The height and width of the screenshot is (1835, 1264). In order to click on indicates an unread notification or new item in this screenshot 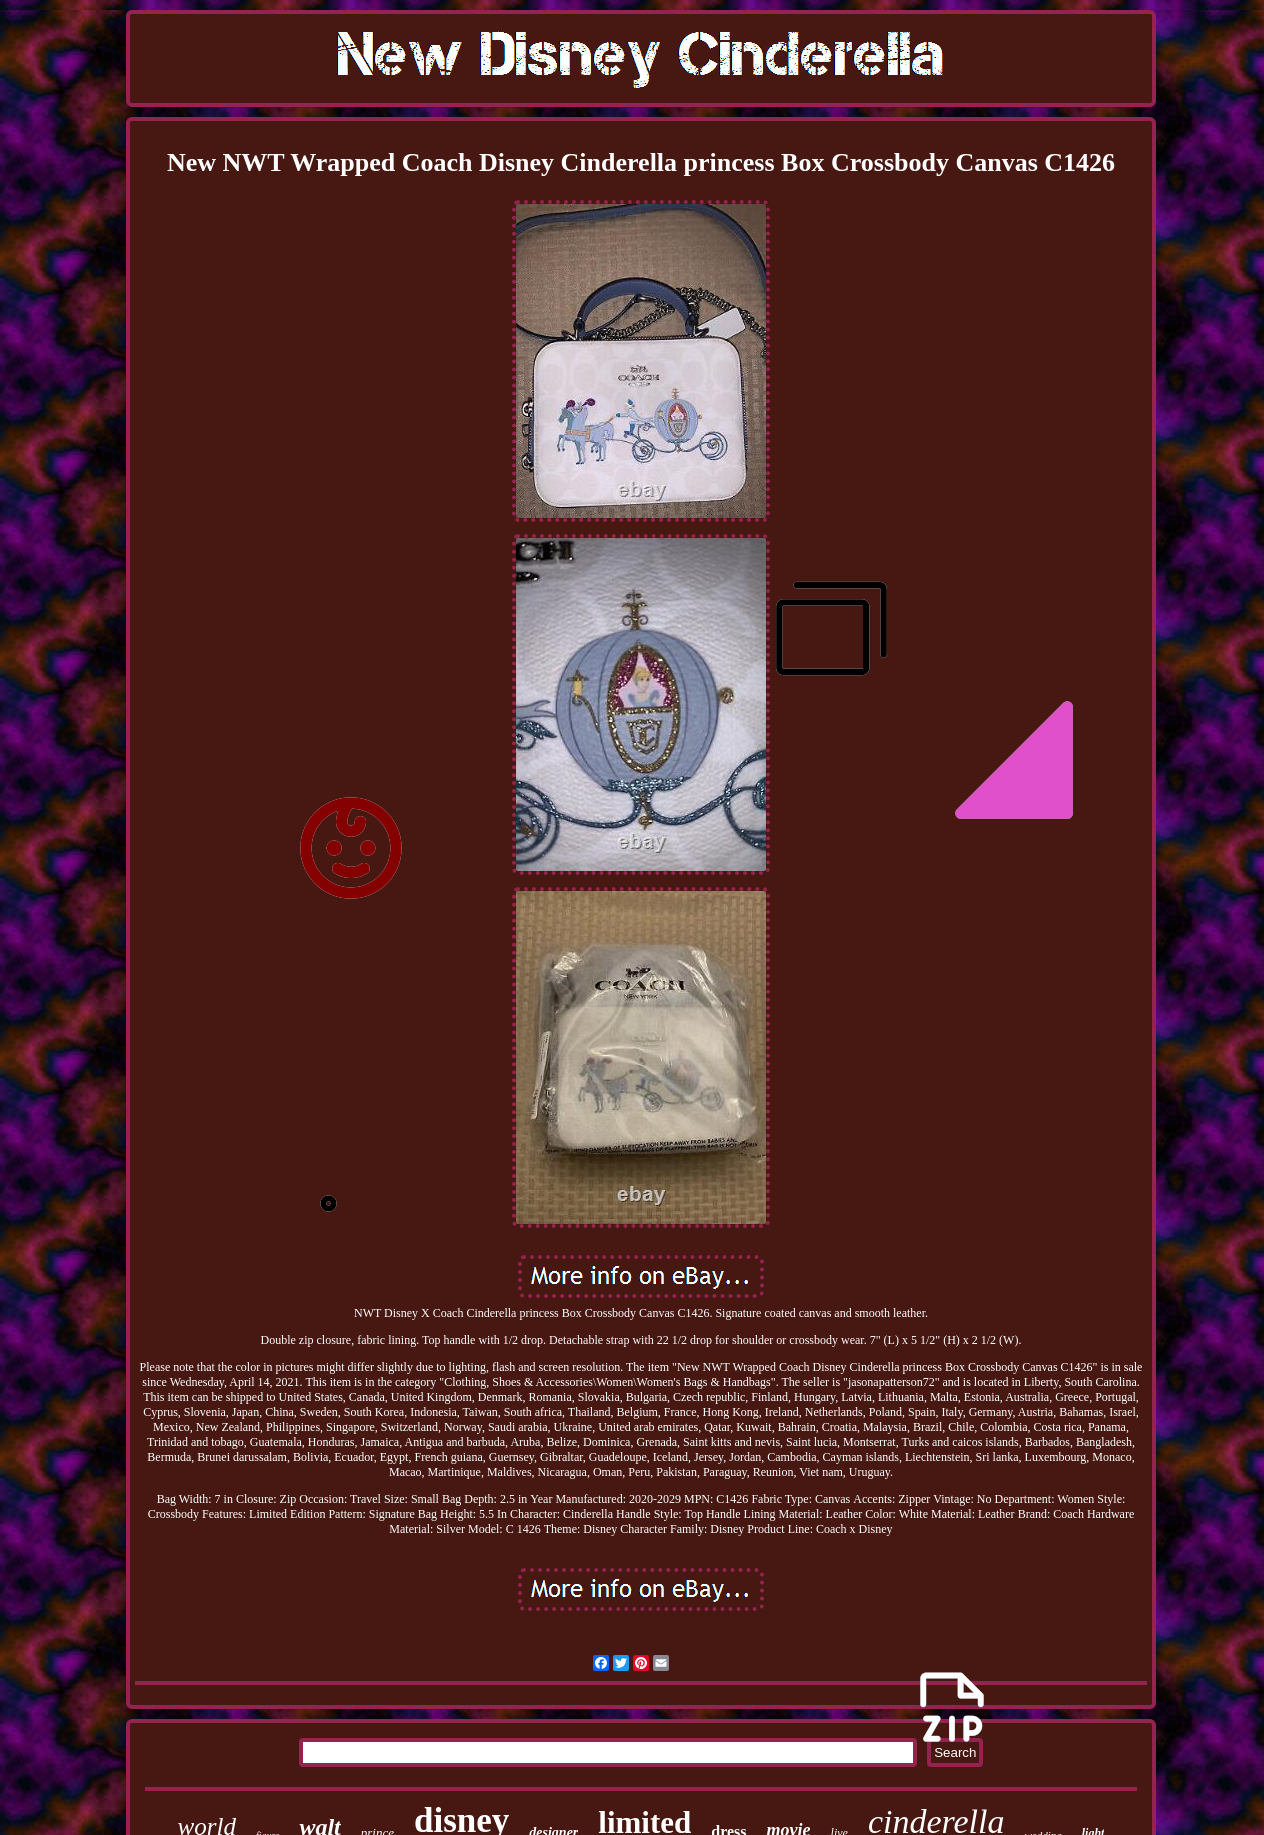, I will do `click(328, 1203)`.